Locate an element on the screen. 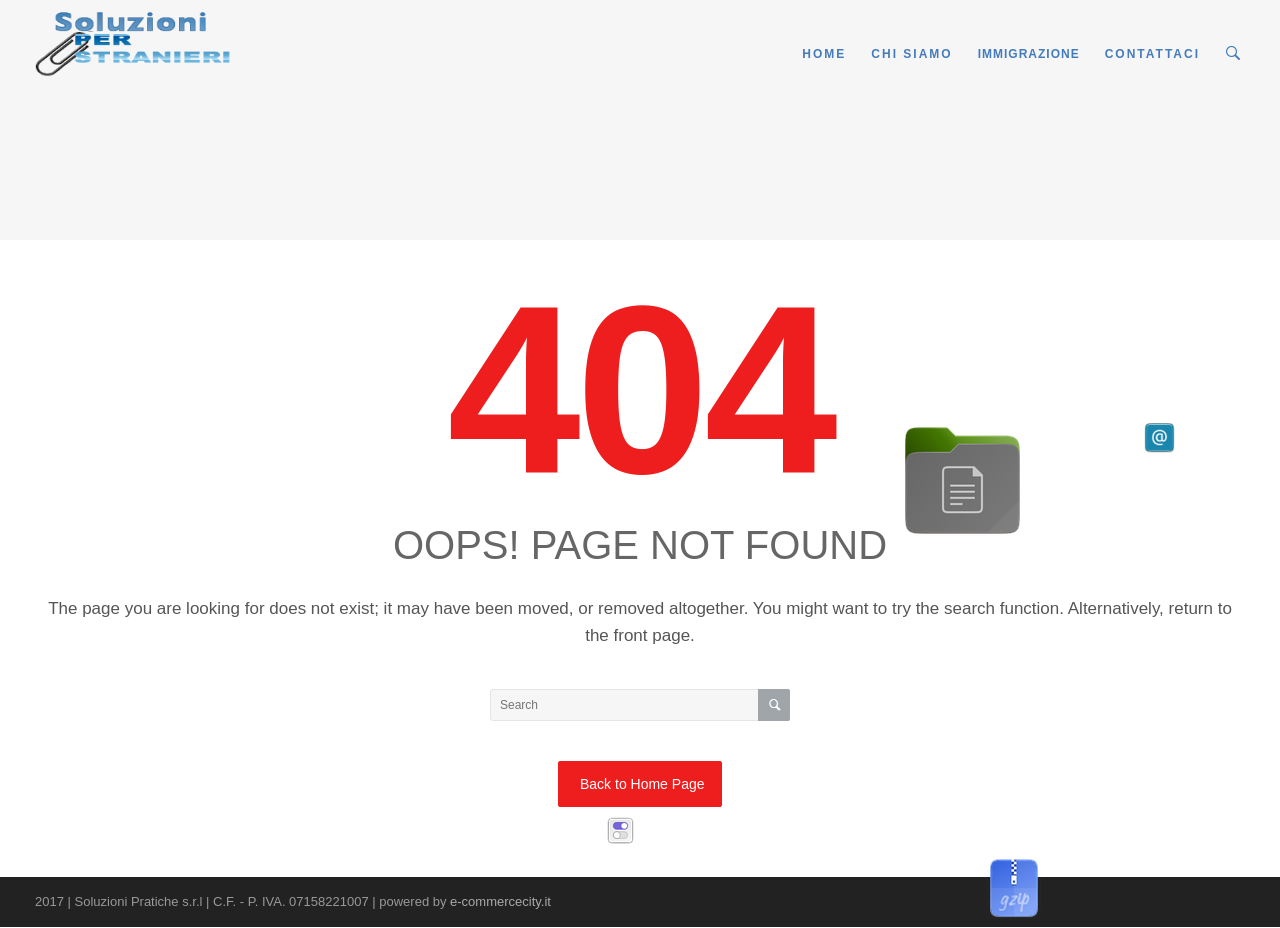 This screenshot has height=928, width=1280. open desktop preferences or settings is located at coordinates (620, 830).